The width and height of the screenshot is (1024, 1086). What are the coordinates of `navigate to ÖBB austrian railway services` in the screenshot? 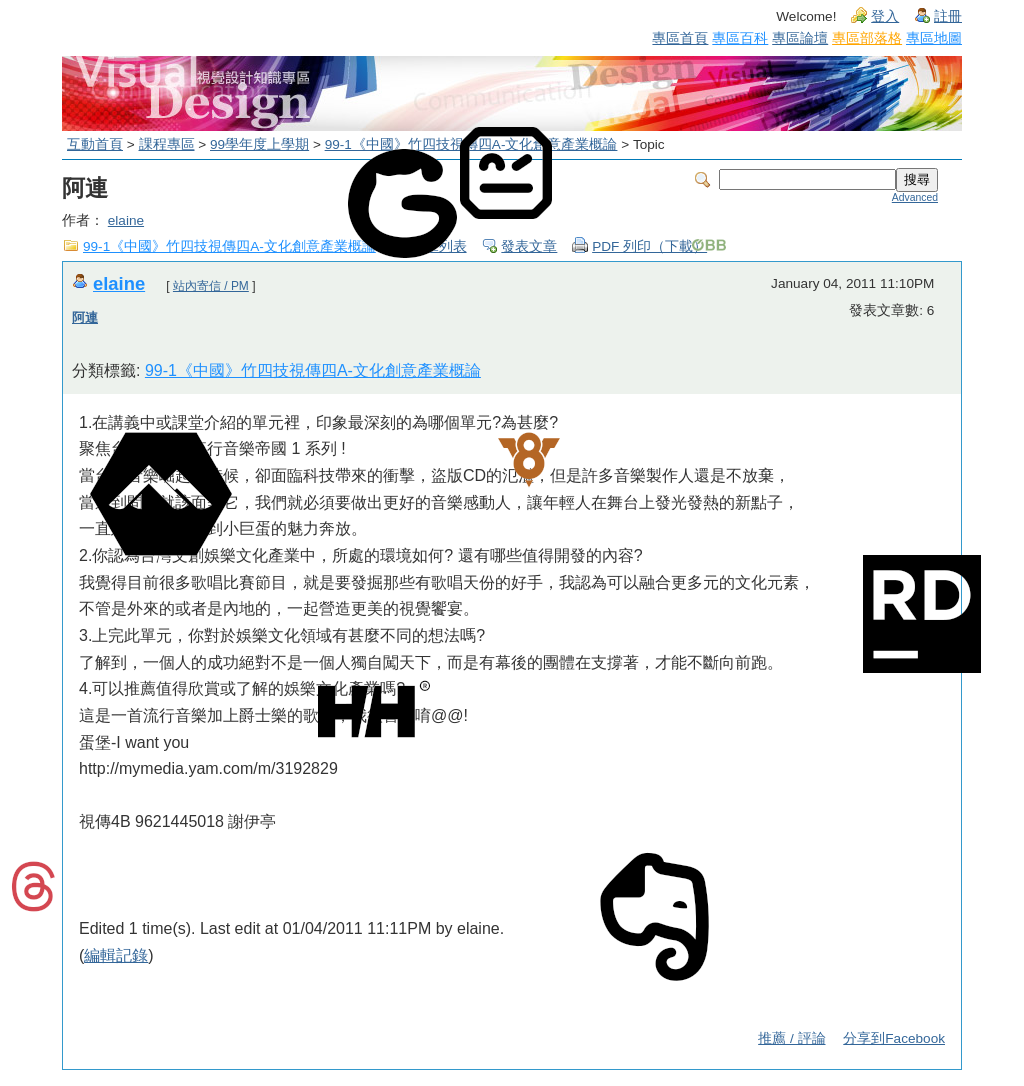 It's located at (709, 245).